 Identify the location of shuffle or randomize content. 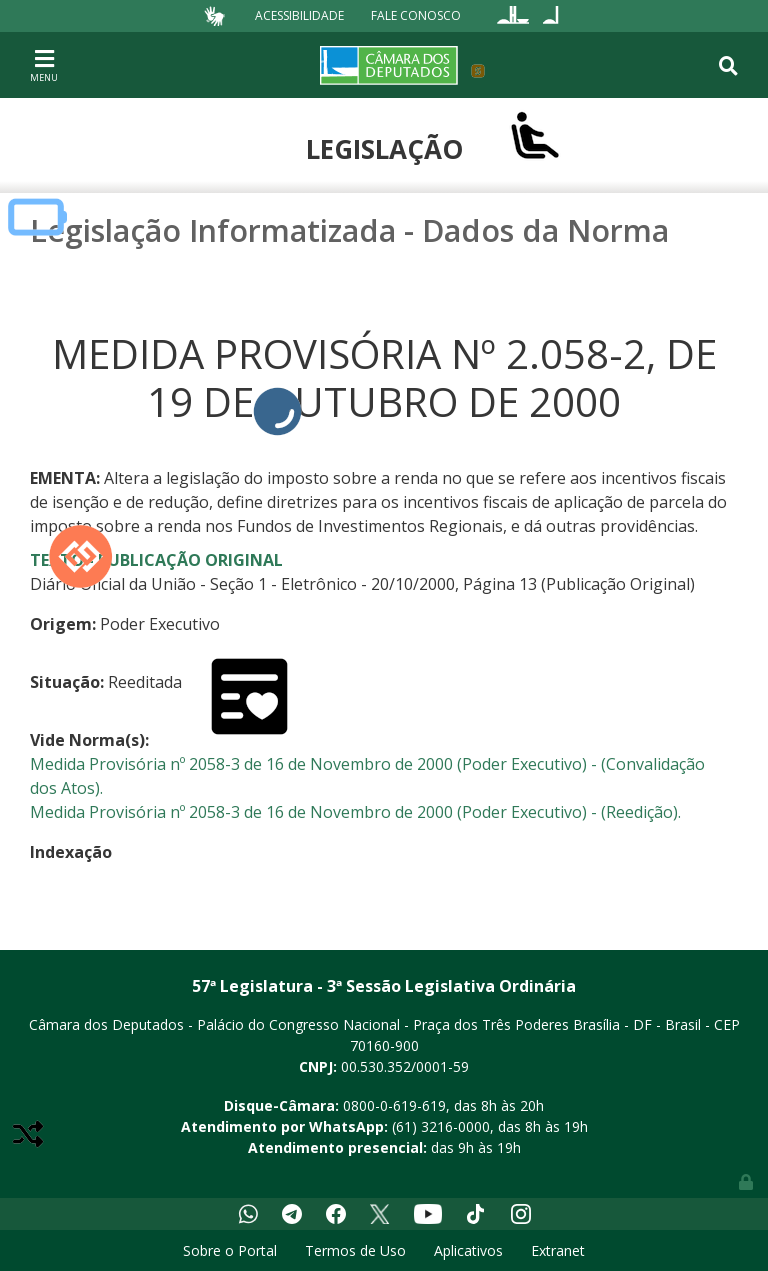
(28, 1134).